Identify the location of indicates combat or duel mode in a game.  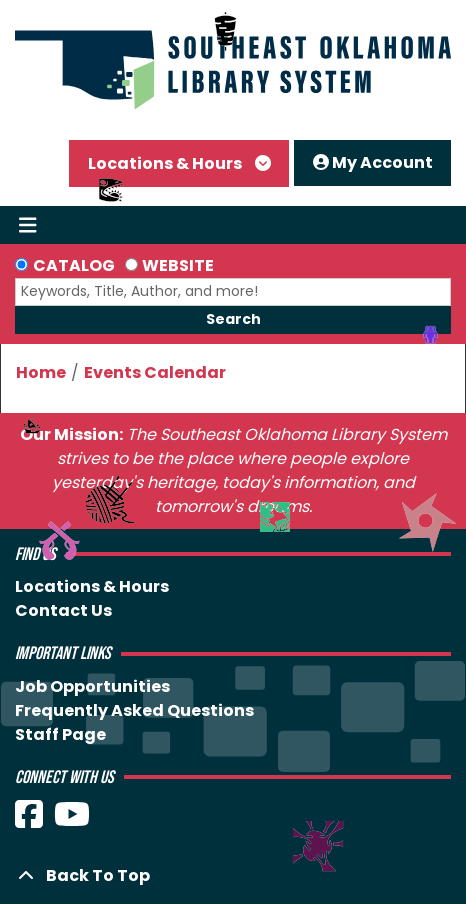
(59, 540).